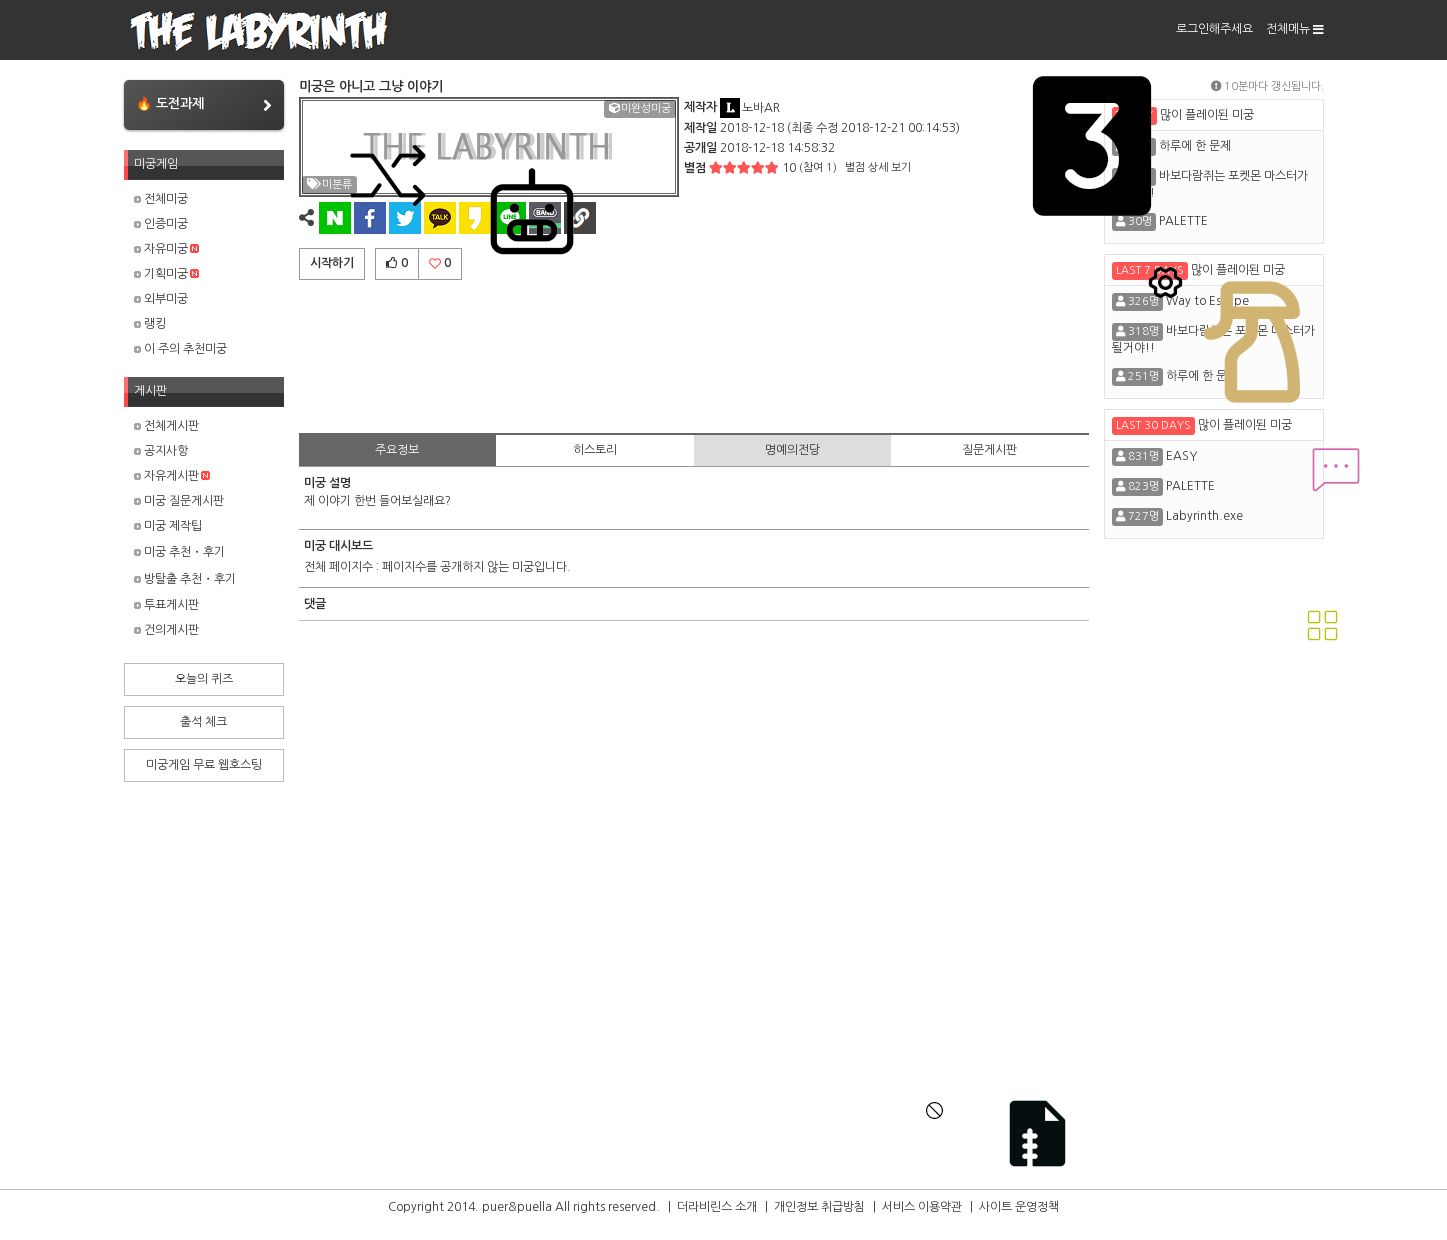  I want to click on view all apps or menu grid, so click(1322, 625).